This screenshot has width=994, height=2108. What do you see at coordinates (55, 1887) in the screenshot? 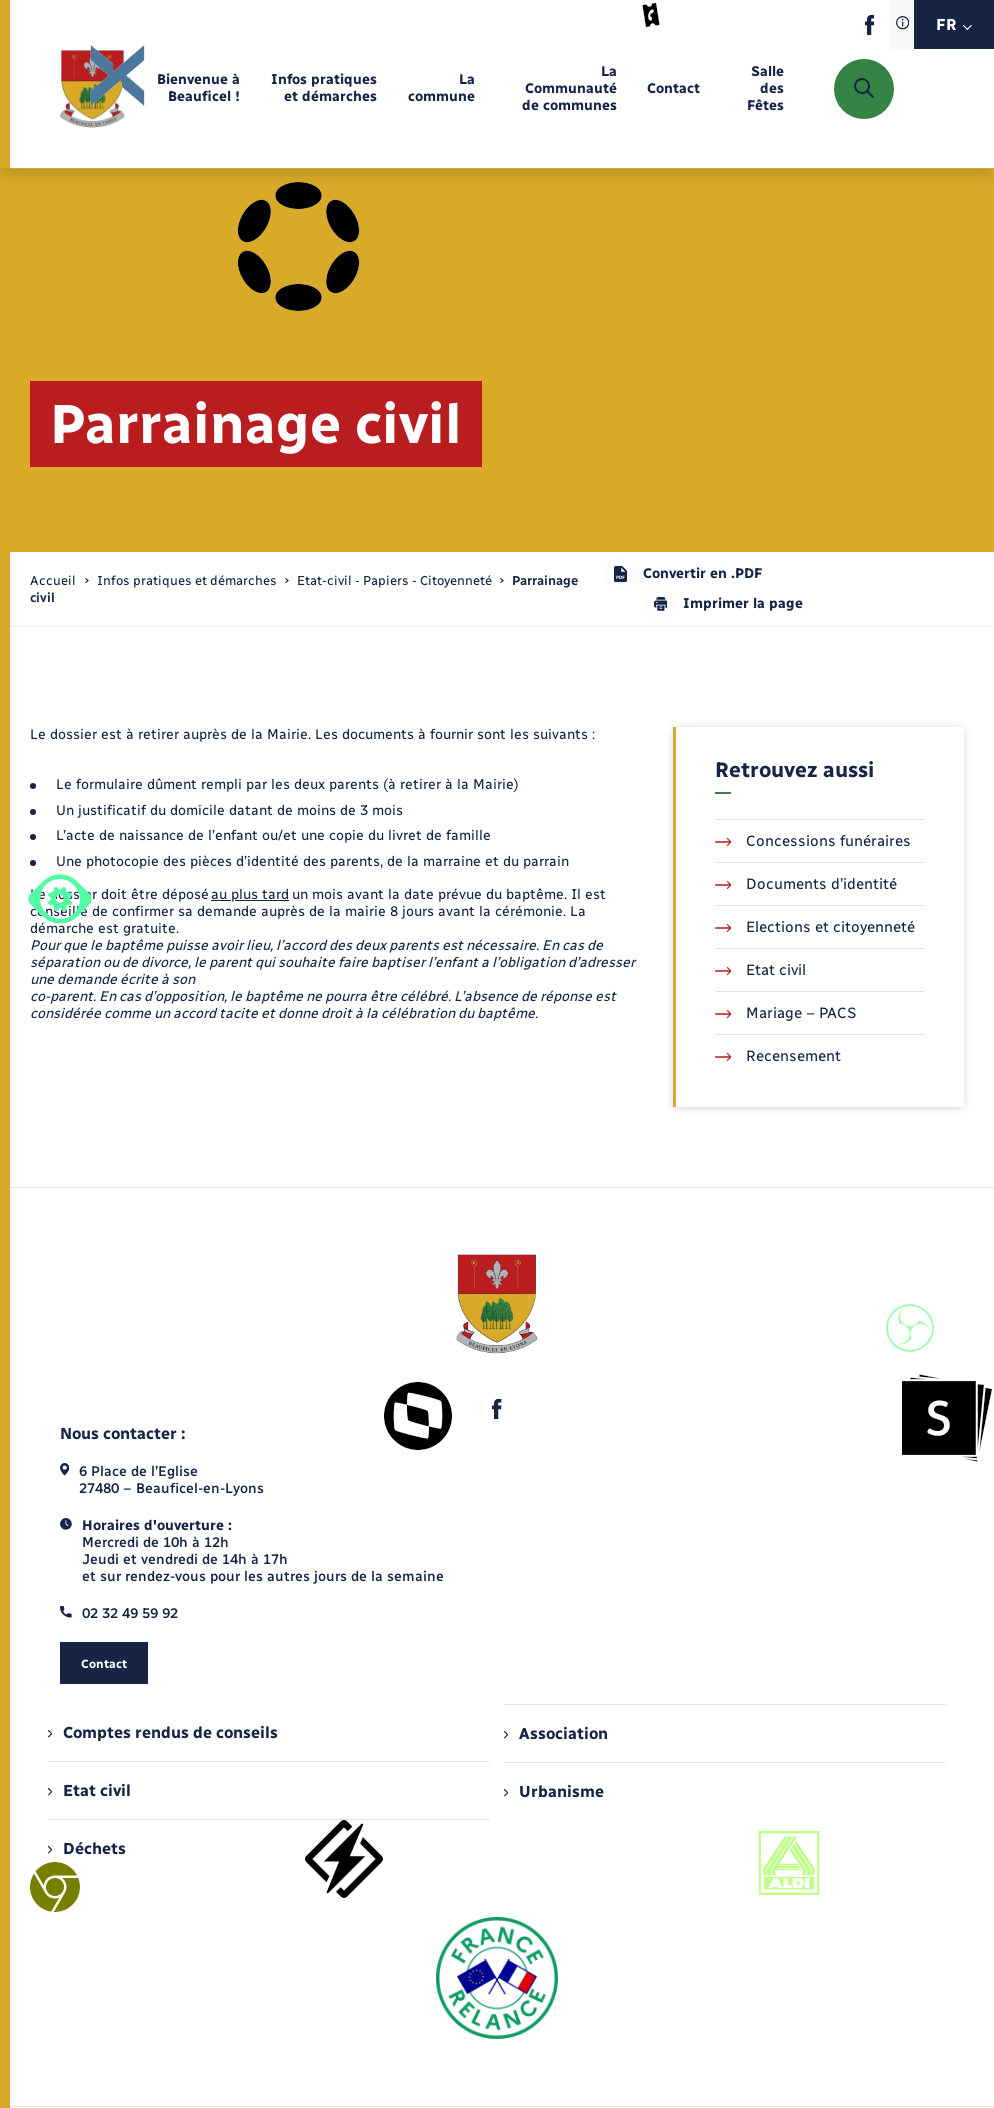
I see `open Google Chrome browser` at bounding box center [55, 1887].